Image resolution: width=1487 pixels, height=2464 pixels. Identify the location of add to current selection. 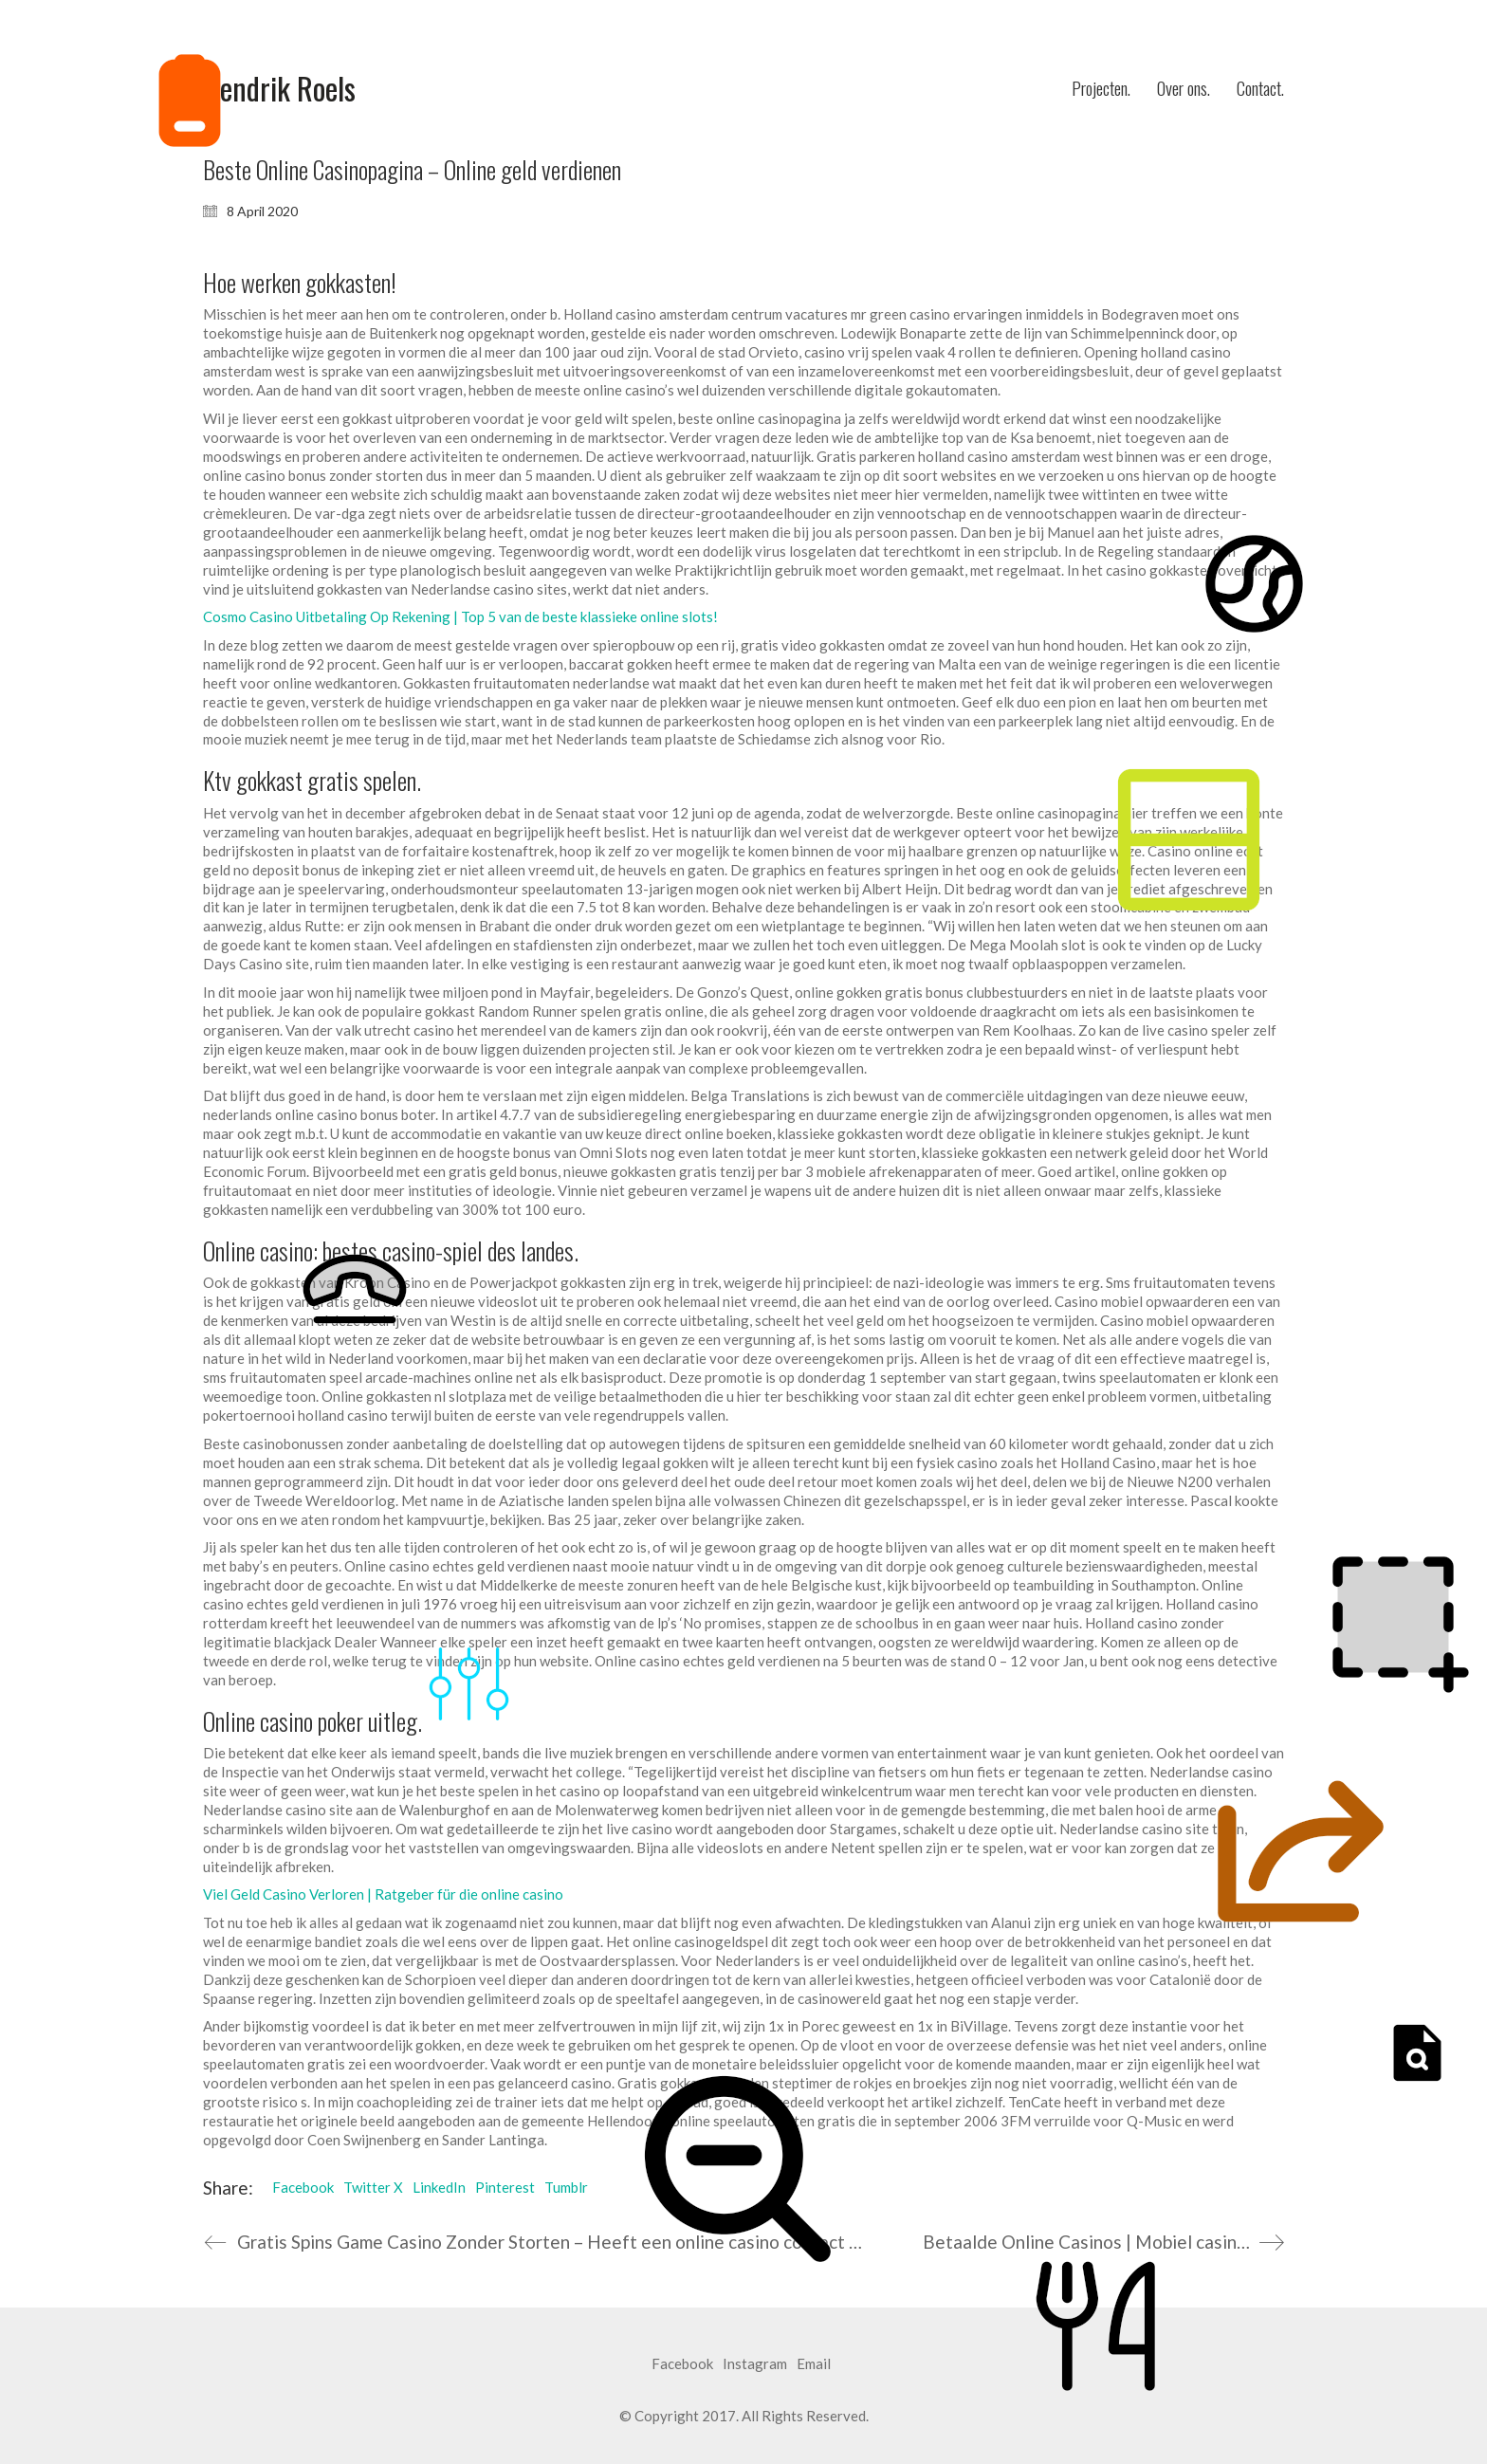
(1393, 1617).